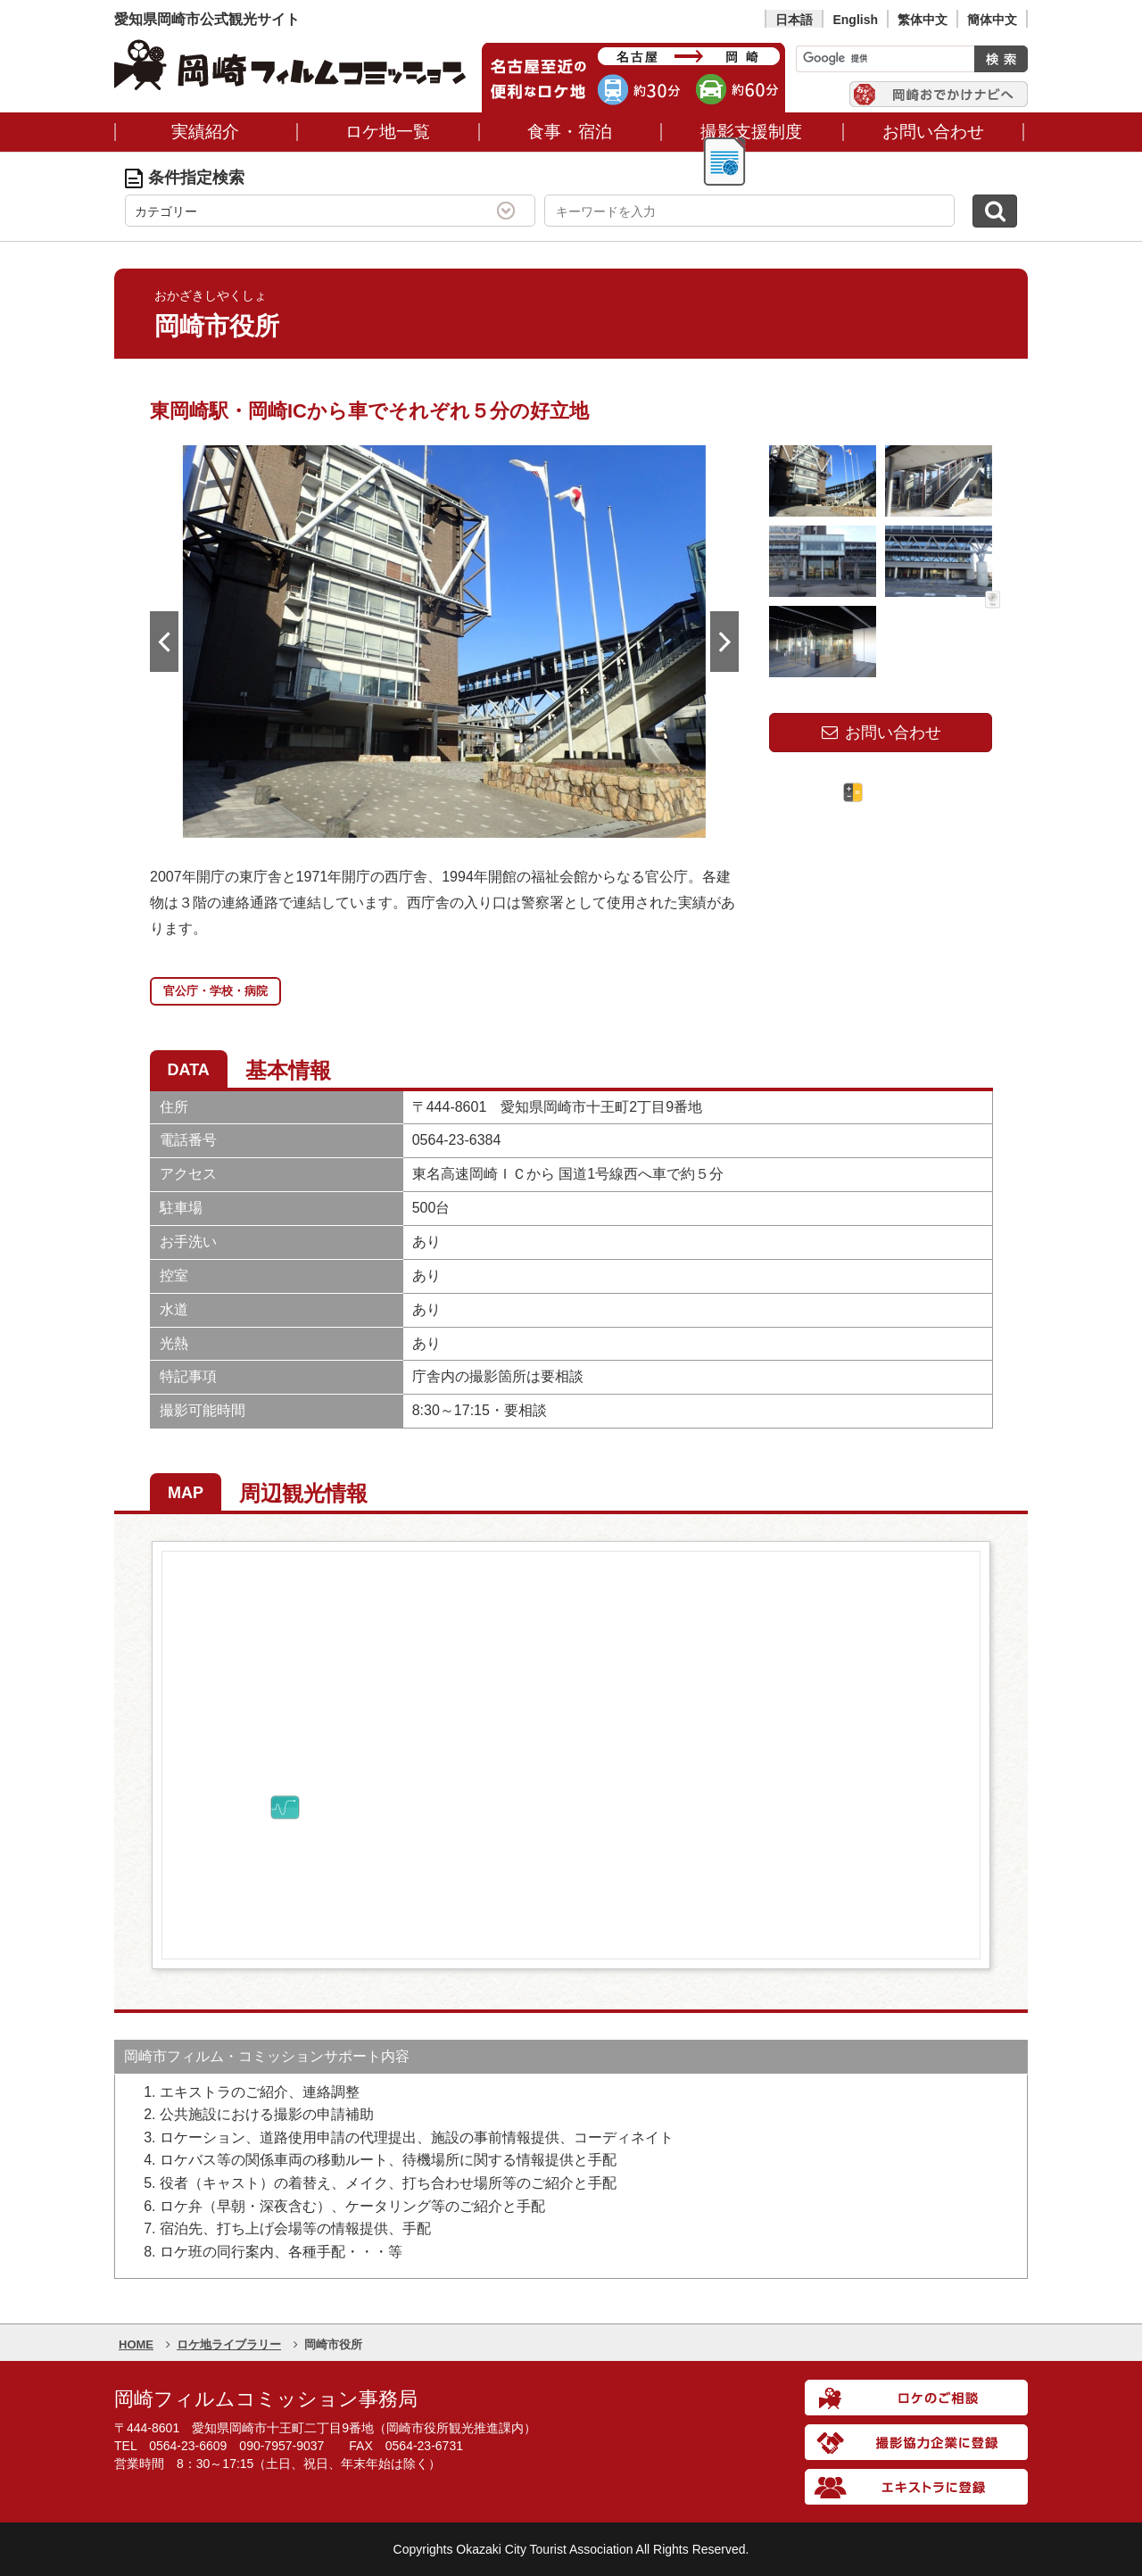 Image resolution: width=1142 pixels, height=2576 pixels. What do you see at coordinates (992, 599) in the screenshot?
I see `a CD/DVD disc image file (.iso format)` at bounding box center [992, 599].